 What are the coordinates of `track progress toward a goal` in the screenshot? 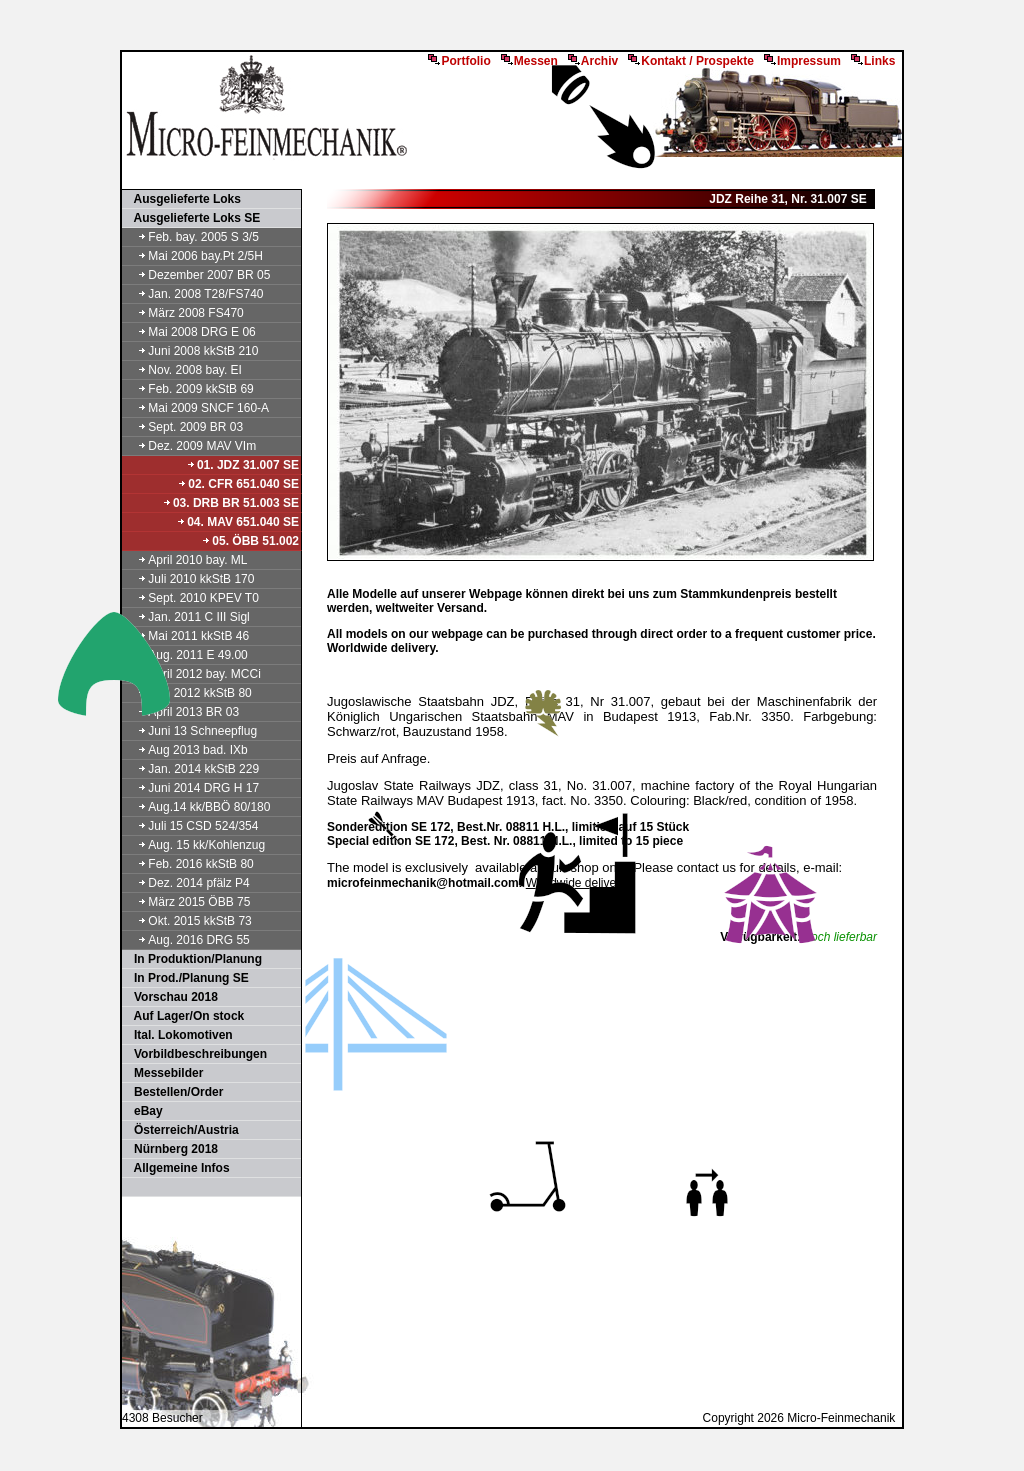 It's located at (574, 872).